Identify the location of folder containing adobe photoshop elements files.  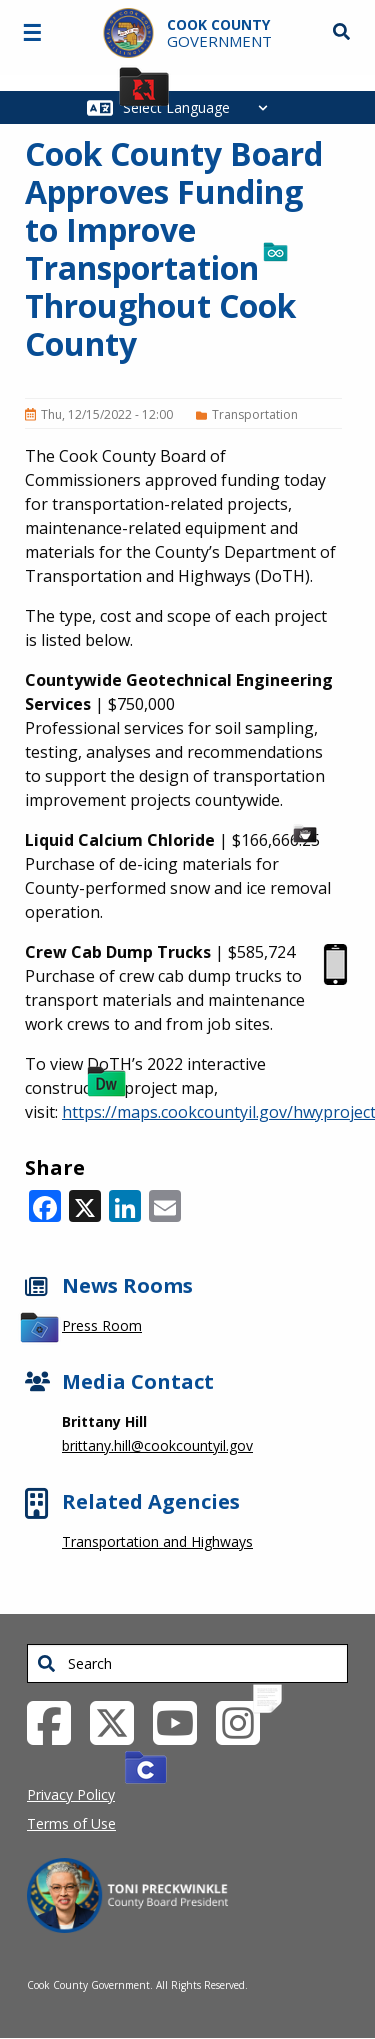
(39, 1328).